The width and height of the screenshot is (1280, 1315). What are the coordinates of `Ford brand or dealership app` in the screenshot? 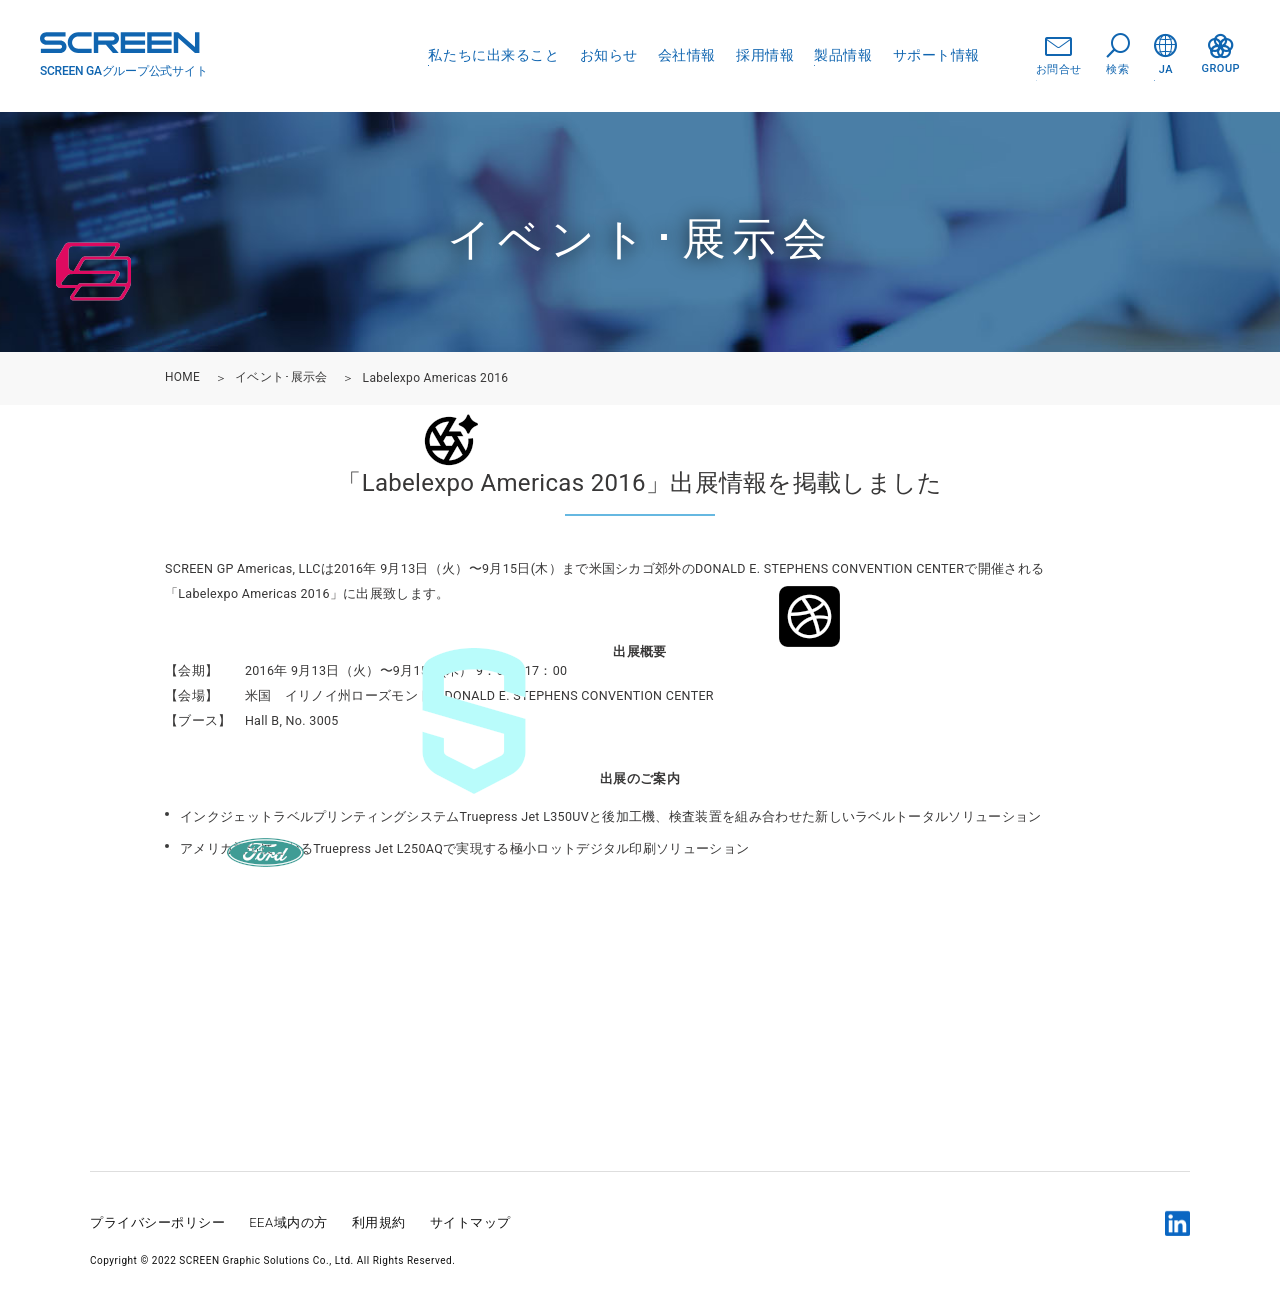 It's located at (265, 852).